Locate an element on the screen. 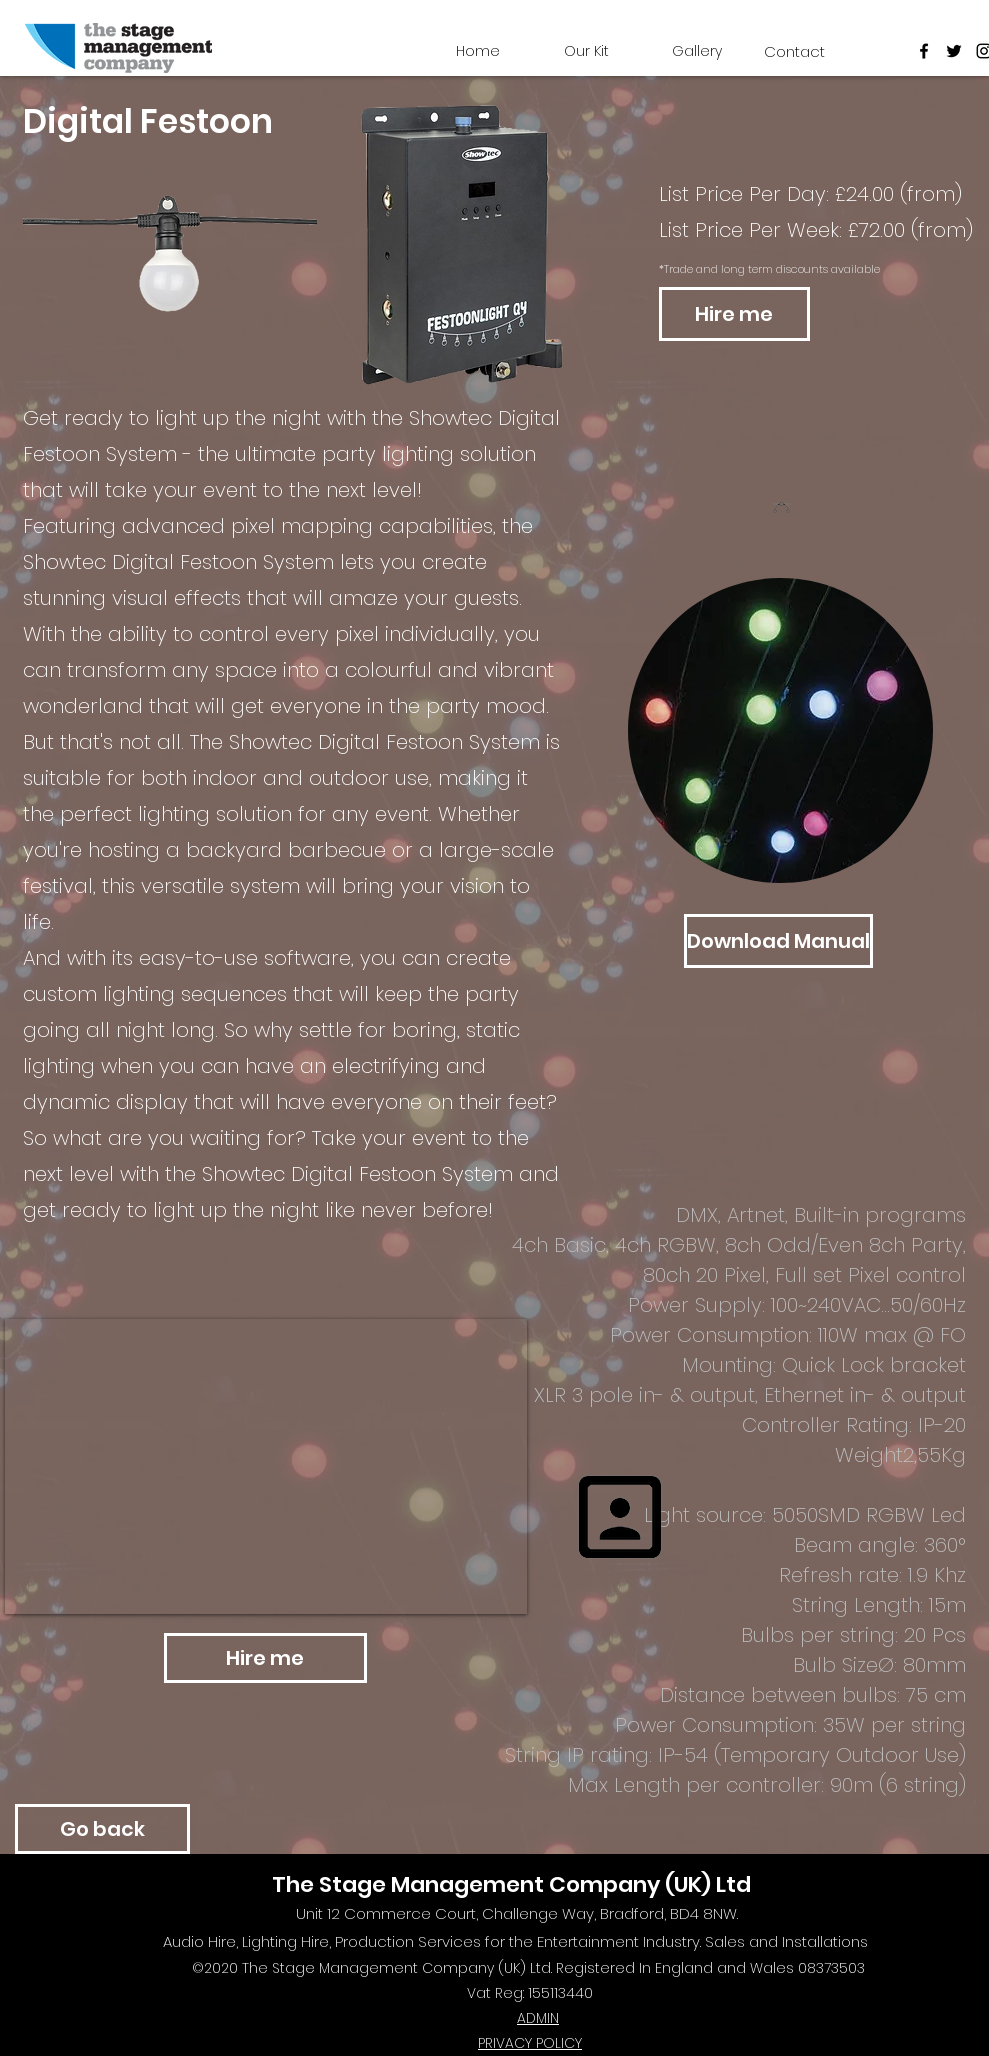 The height and width of the screenshot is (2056, 989). edit vector path or bezier curve is located at coordinates (781, 507).